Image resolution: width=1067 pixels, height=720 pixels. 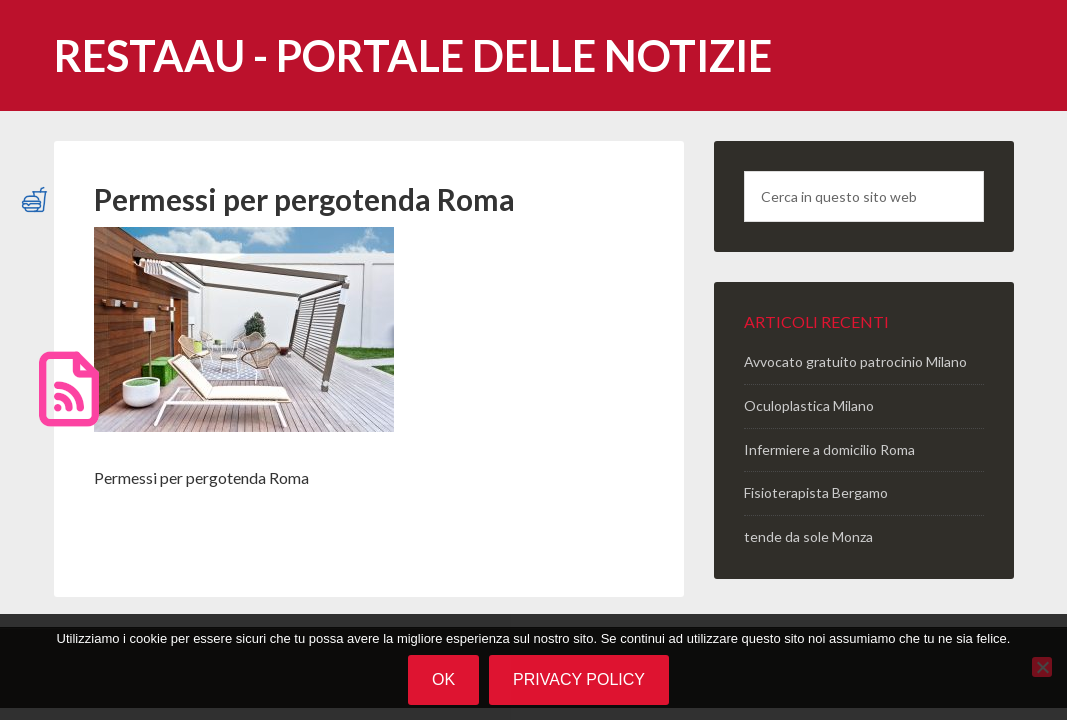 What do you see at coordinates (69, 389) in the screenshot?
I see `view or manage RSS feed file` at bounding box center [69, 389].